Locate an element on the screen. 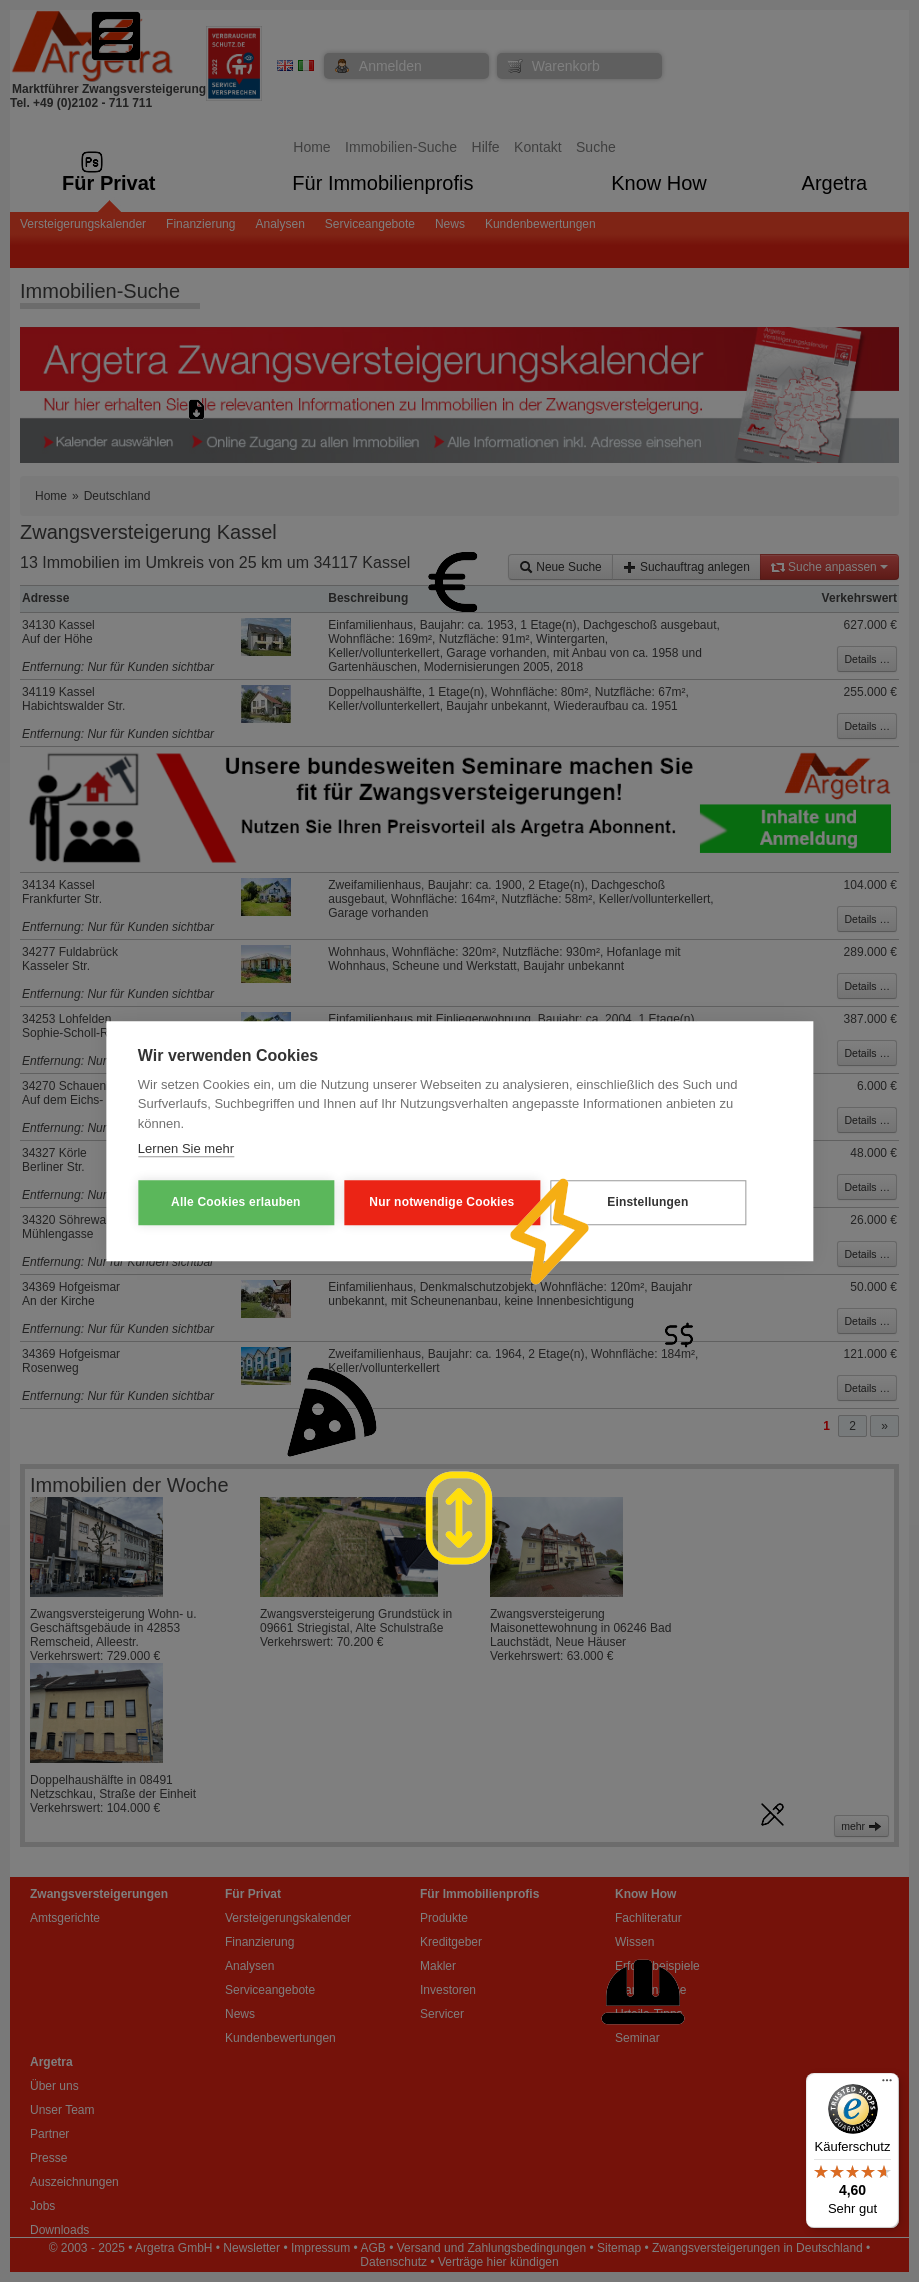 The width and height of the screenshot is (919, 2282). indicates singapore dollar currency is located at coordinates (679, 1335).